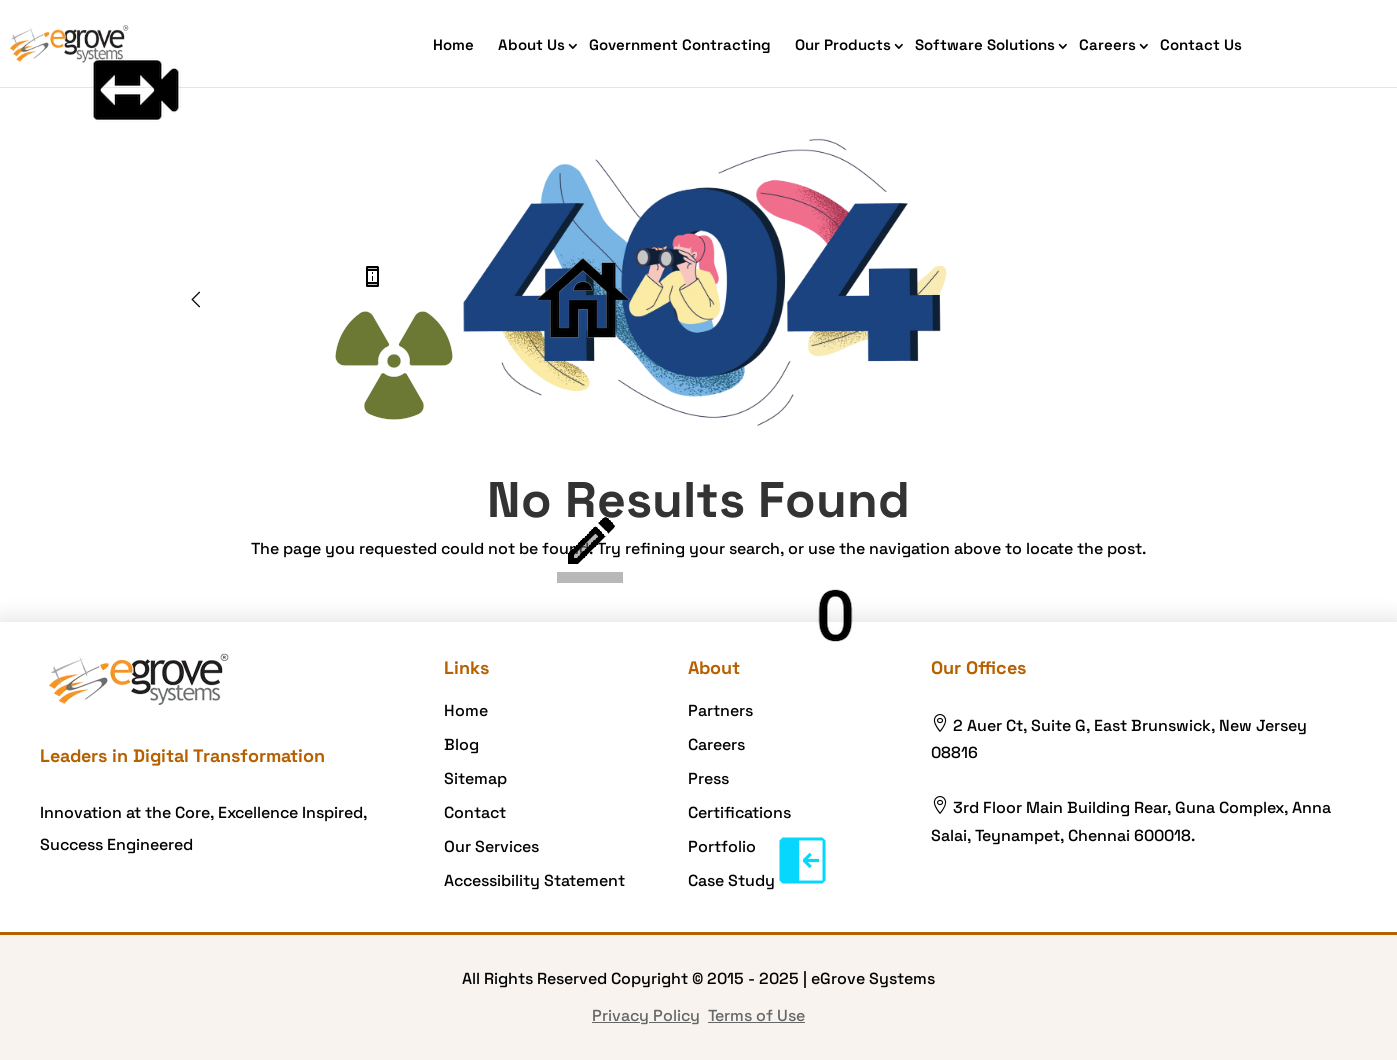  What do you see at coordinates (136, 90) in the screenshot?
I see `switch between front and rear camera during video recording` at bounding box center [136, 90].